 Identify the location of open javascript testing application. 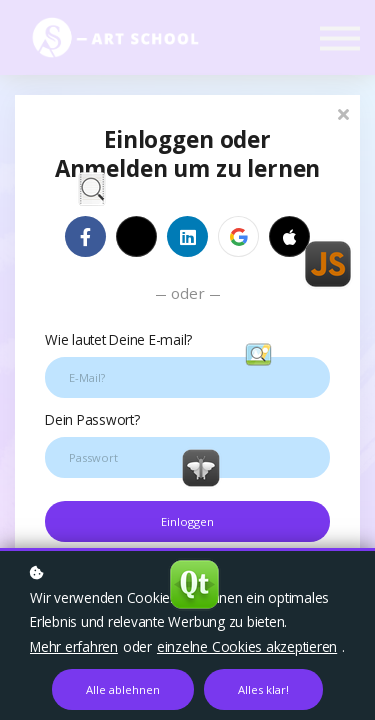
(328, 264).